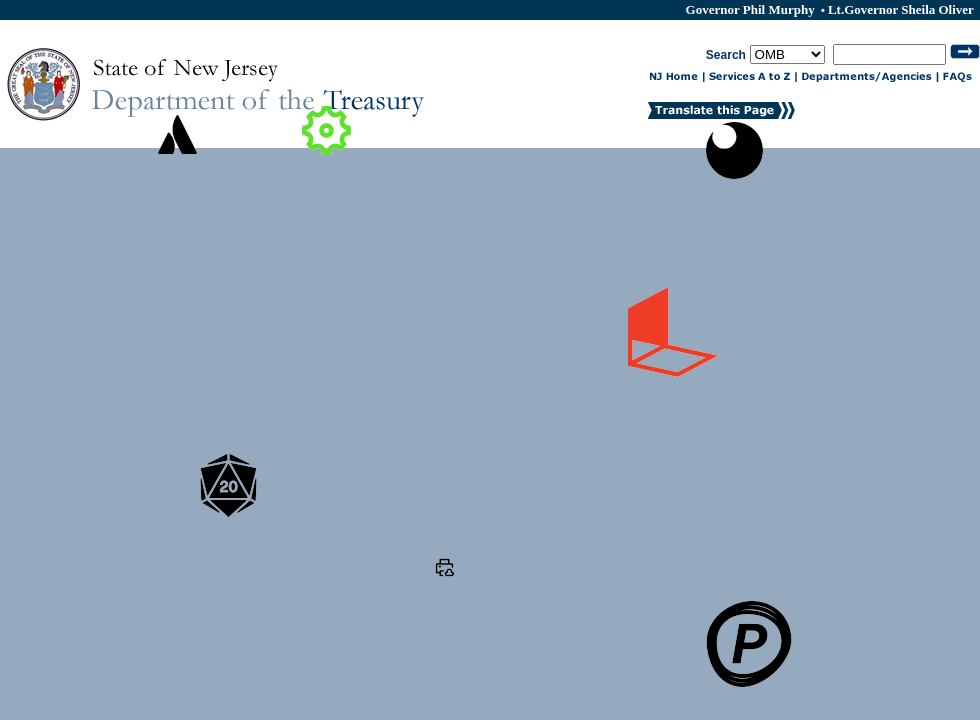 The width and height of the screenshot is (980, 720). What do you see at coordinates (177, 134) in the screenshot?
I see `atlassian company logo` at bounding box center [177, 134].